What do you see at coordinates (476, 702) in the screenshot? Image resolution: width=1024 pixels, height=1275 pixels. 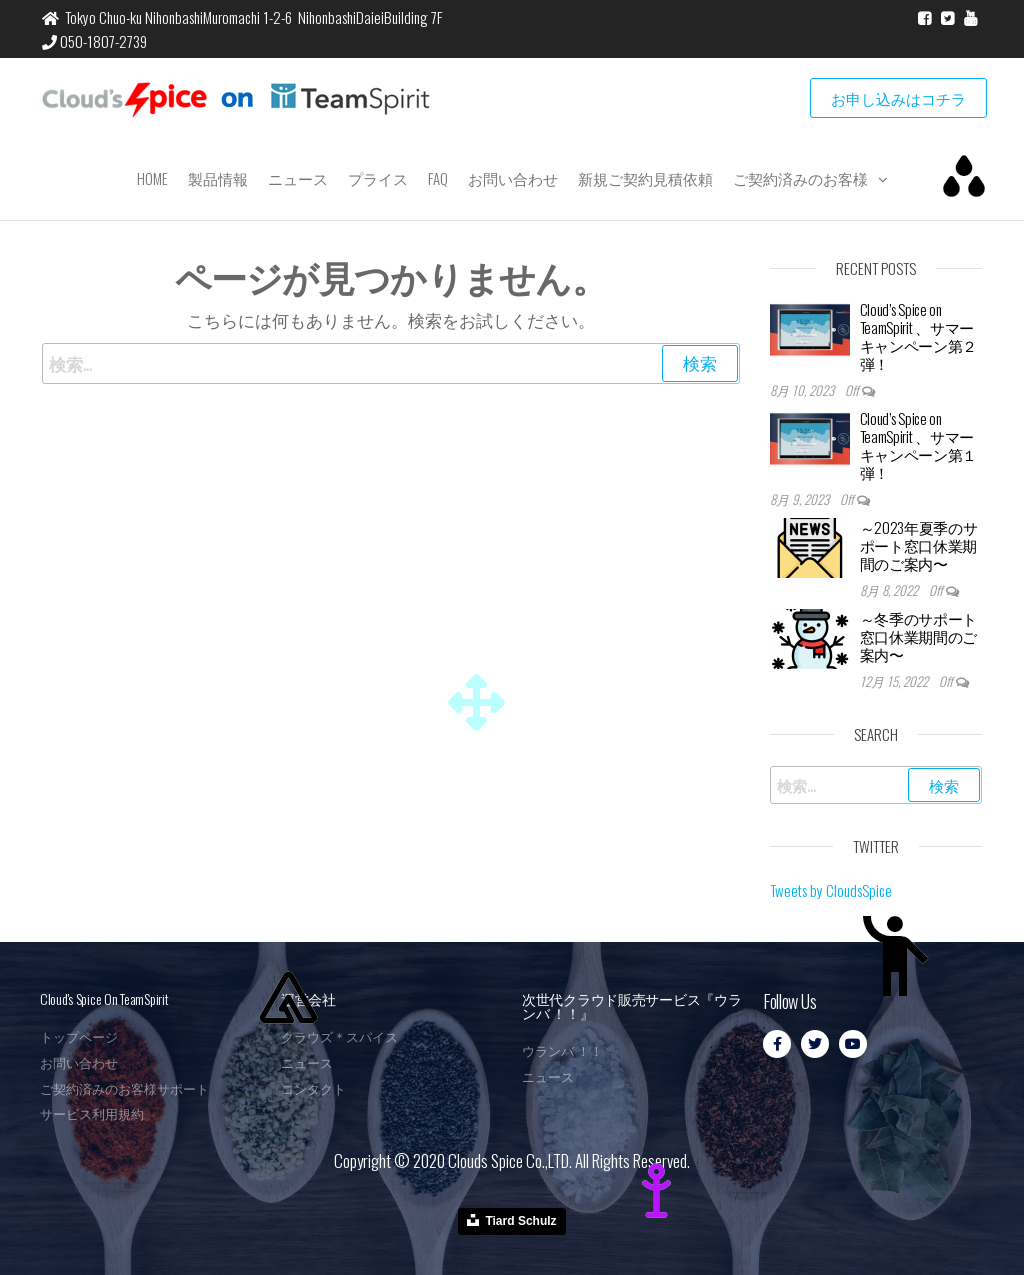 I see `move or drag an element freely` at bounding box center [476, 702].